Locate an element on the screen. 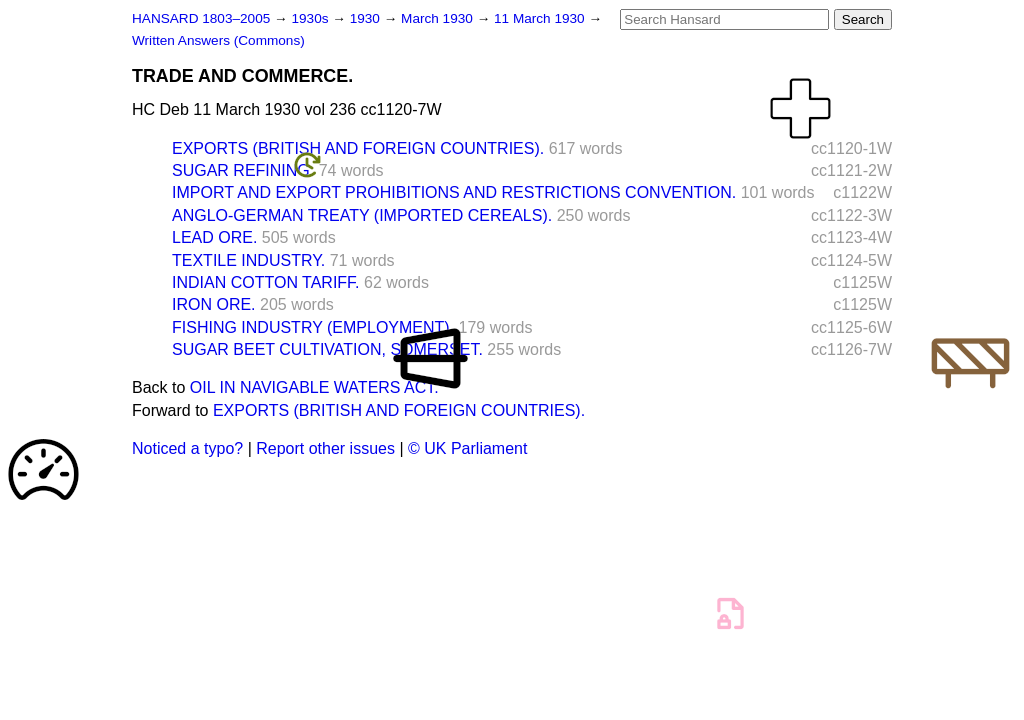  access first aid or medical help information is located at coordinates (800, 108).